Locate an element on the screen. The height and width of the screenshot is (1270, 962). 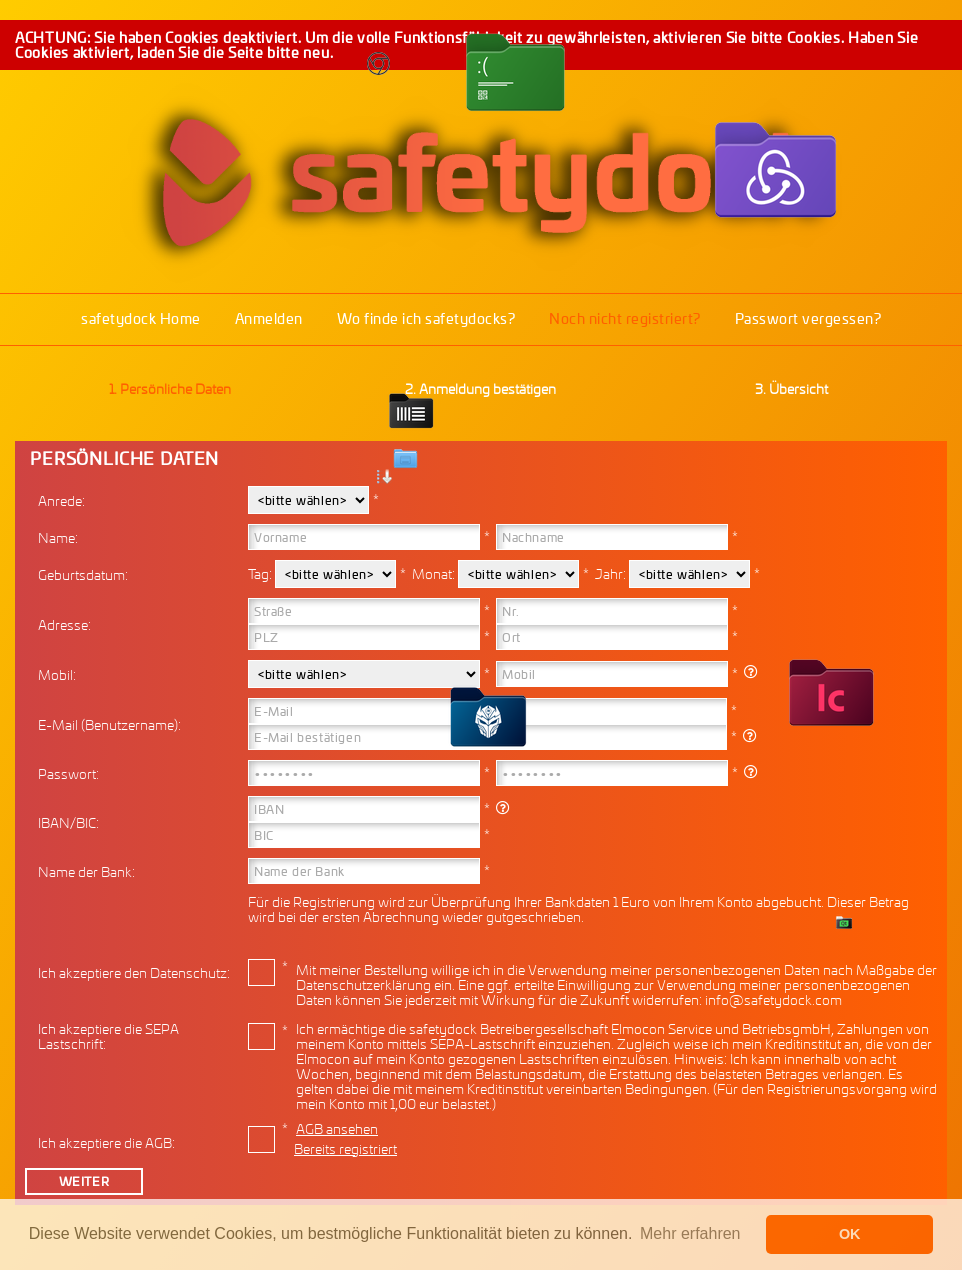
folder containing redux state management files is located at coordinates (775, 173).